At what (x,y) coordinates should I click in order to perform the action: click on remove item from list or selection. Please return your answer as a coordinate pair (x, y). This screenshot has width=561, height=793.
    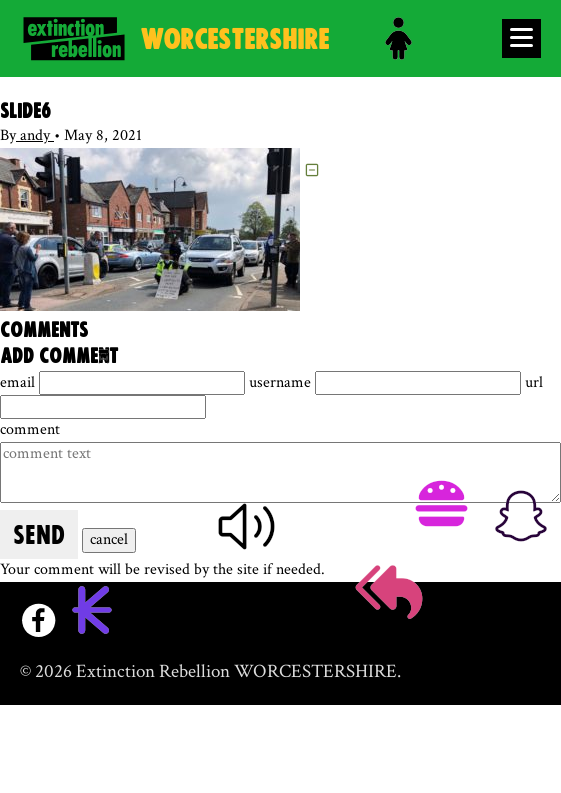
    Looking at the image, I should click on (312, 170).